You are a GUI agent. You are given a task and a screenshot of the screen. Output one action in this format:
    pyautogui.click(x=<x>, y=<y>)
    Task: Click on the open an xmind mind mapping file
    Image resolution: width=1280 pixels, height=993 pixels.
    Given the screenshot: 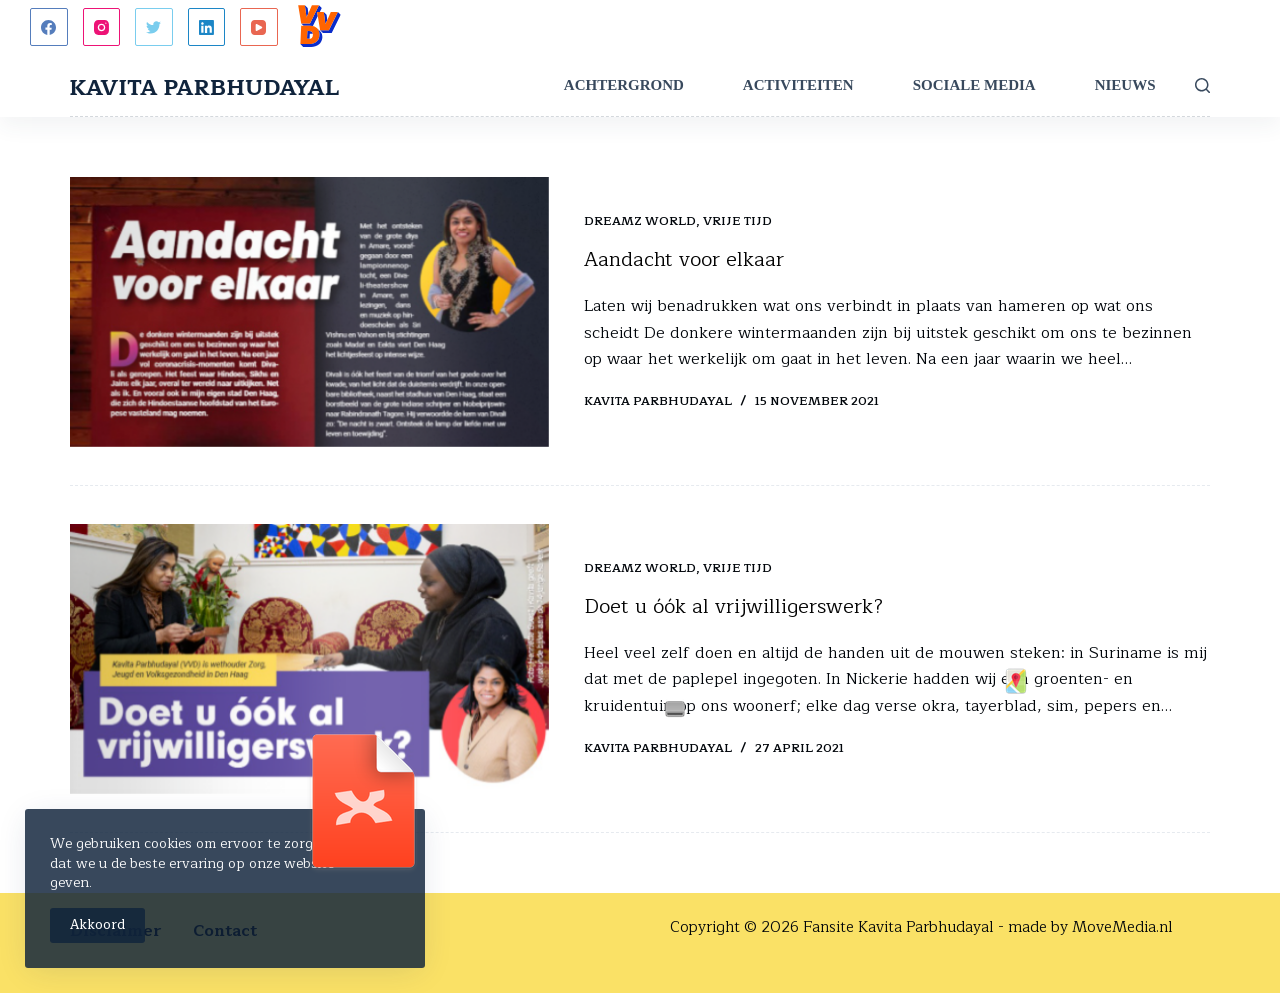 What is the action you would take?
    pyautogui.click(x=363, y=803)
    